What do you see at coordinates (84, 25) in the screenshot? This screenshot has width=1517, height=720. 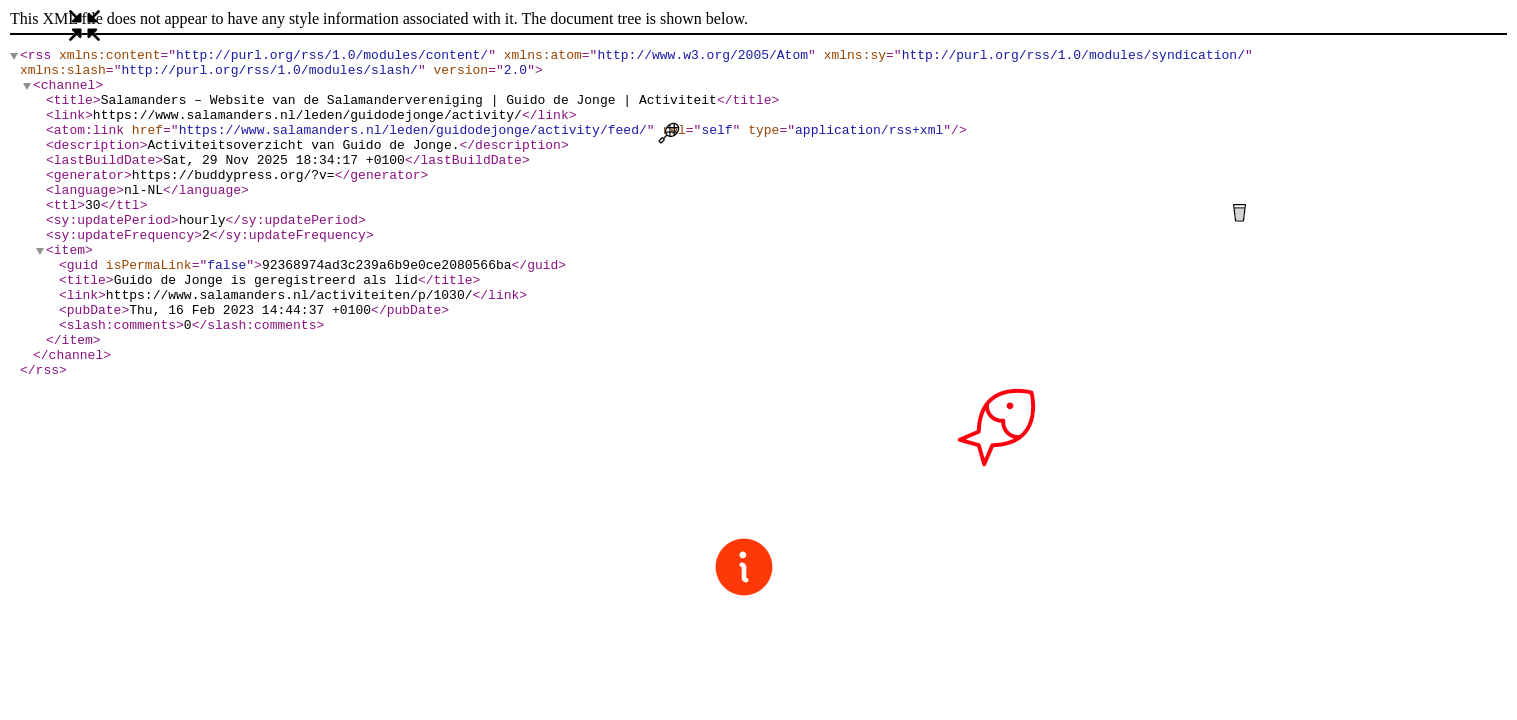 I see `exit fullscreen mode` at bounding box center [84, 25].